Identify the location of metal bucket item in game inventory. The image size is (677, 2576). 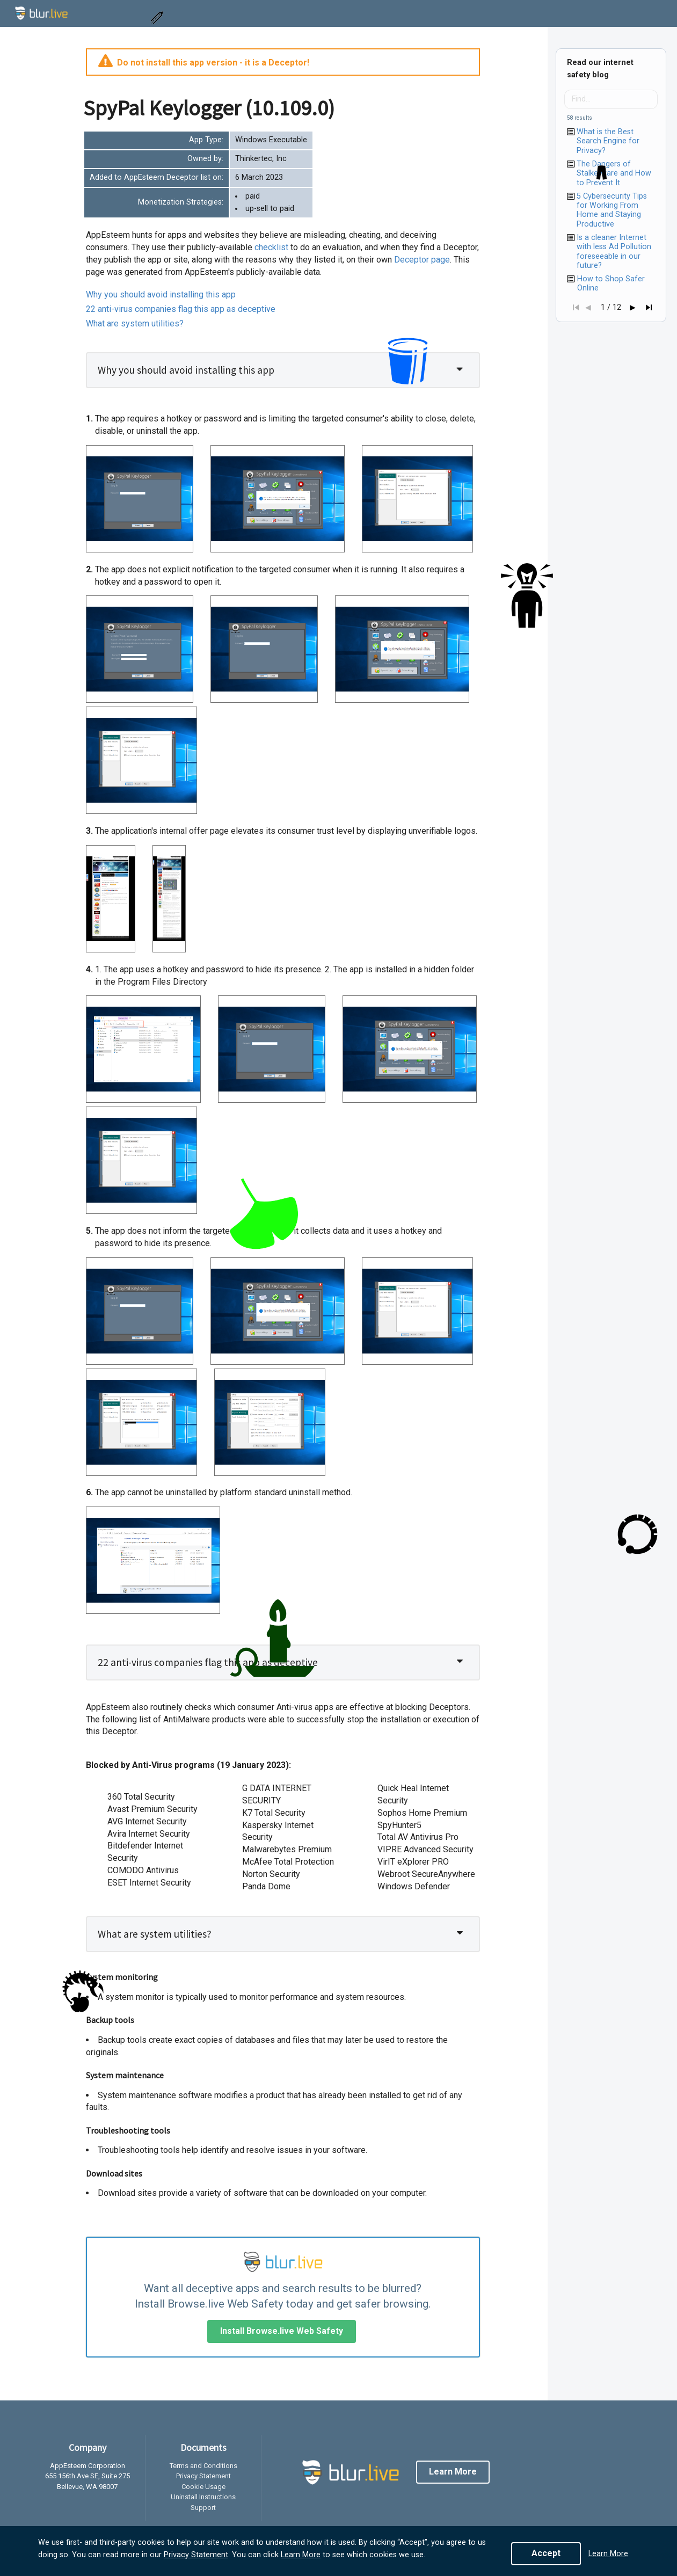
(407, 353).